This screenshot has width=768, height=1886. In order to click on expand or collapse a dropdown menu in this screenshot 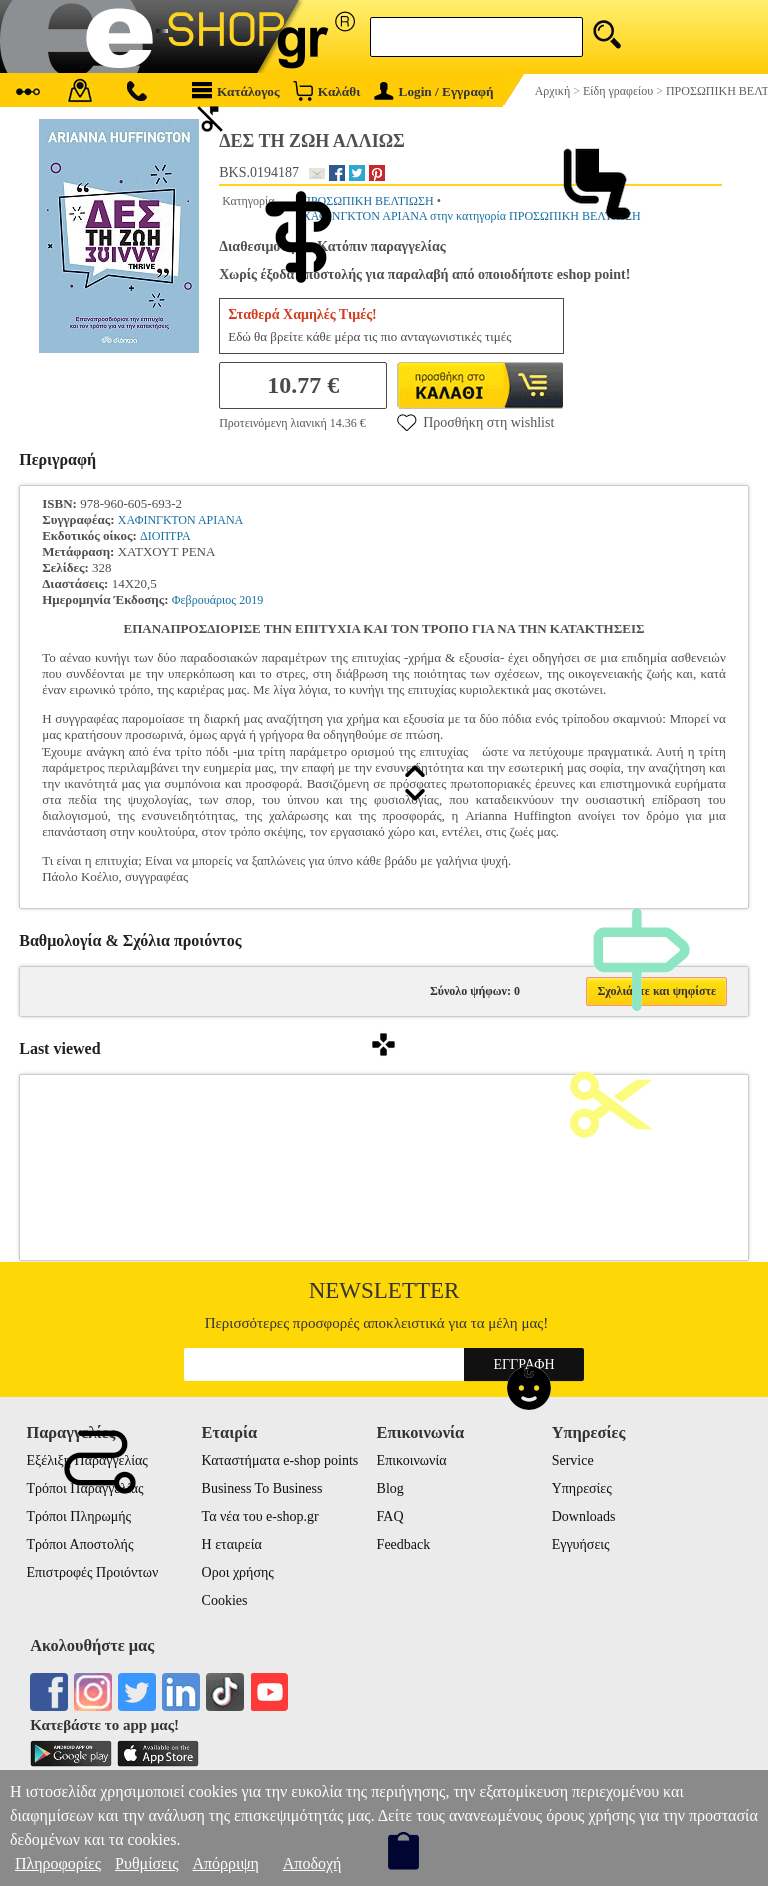, I will do `click(415, 783)`.